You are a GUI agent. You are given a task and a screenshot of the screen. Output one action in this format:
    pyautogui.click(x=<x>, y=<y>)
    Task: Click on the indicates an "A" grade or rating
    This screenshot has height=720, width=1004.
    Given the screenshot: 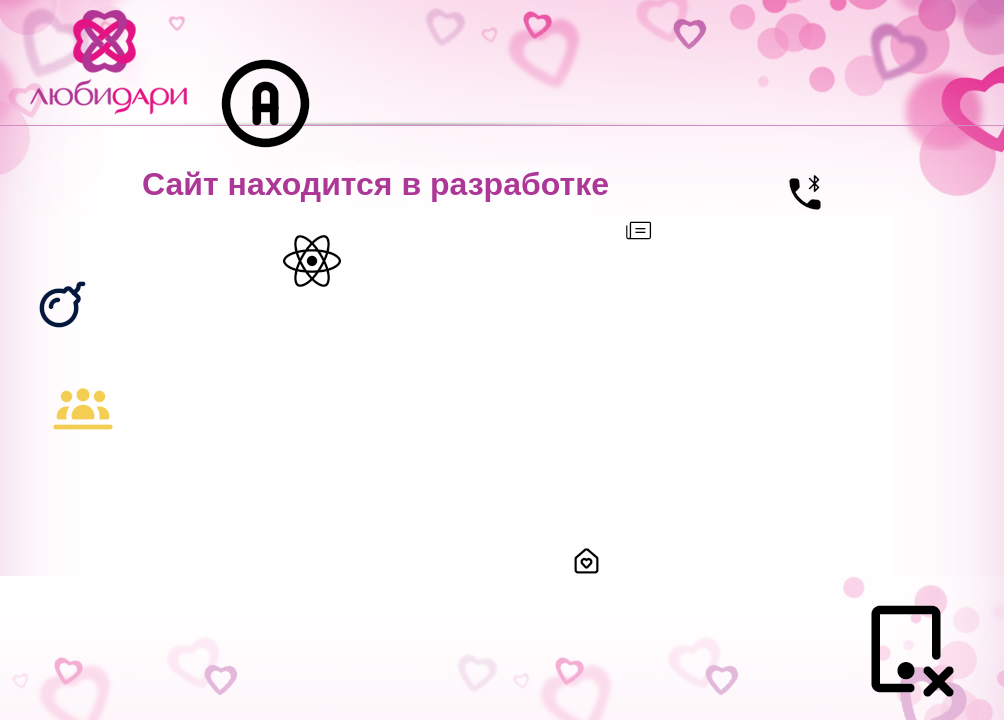 What is the action you would take?
    pyautogui.click(x=265, y=103)
    